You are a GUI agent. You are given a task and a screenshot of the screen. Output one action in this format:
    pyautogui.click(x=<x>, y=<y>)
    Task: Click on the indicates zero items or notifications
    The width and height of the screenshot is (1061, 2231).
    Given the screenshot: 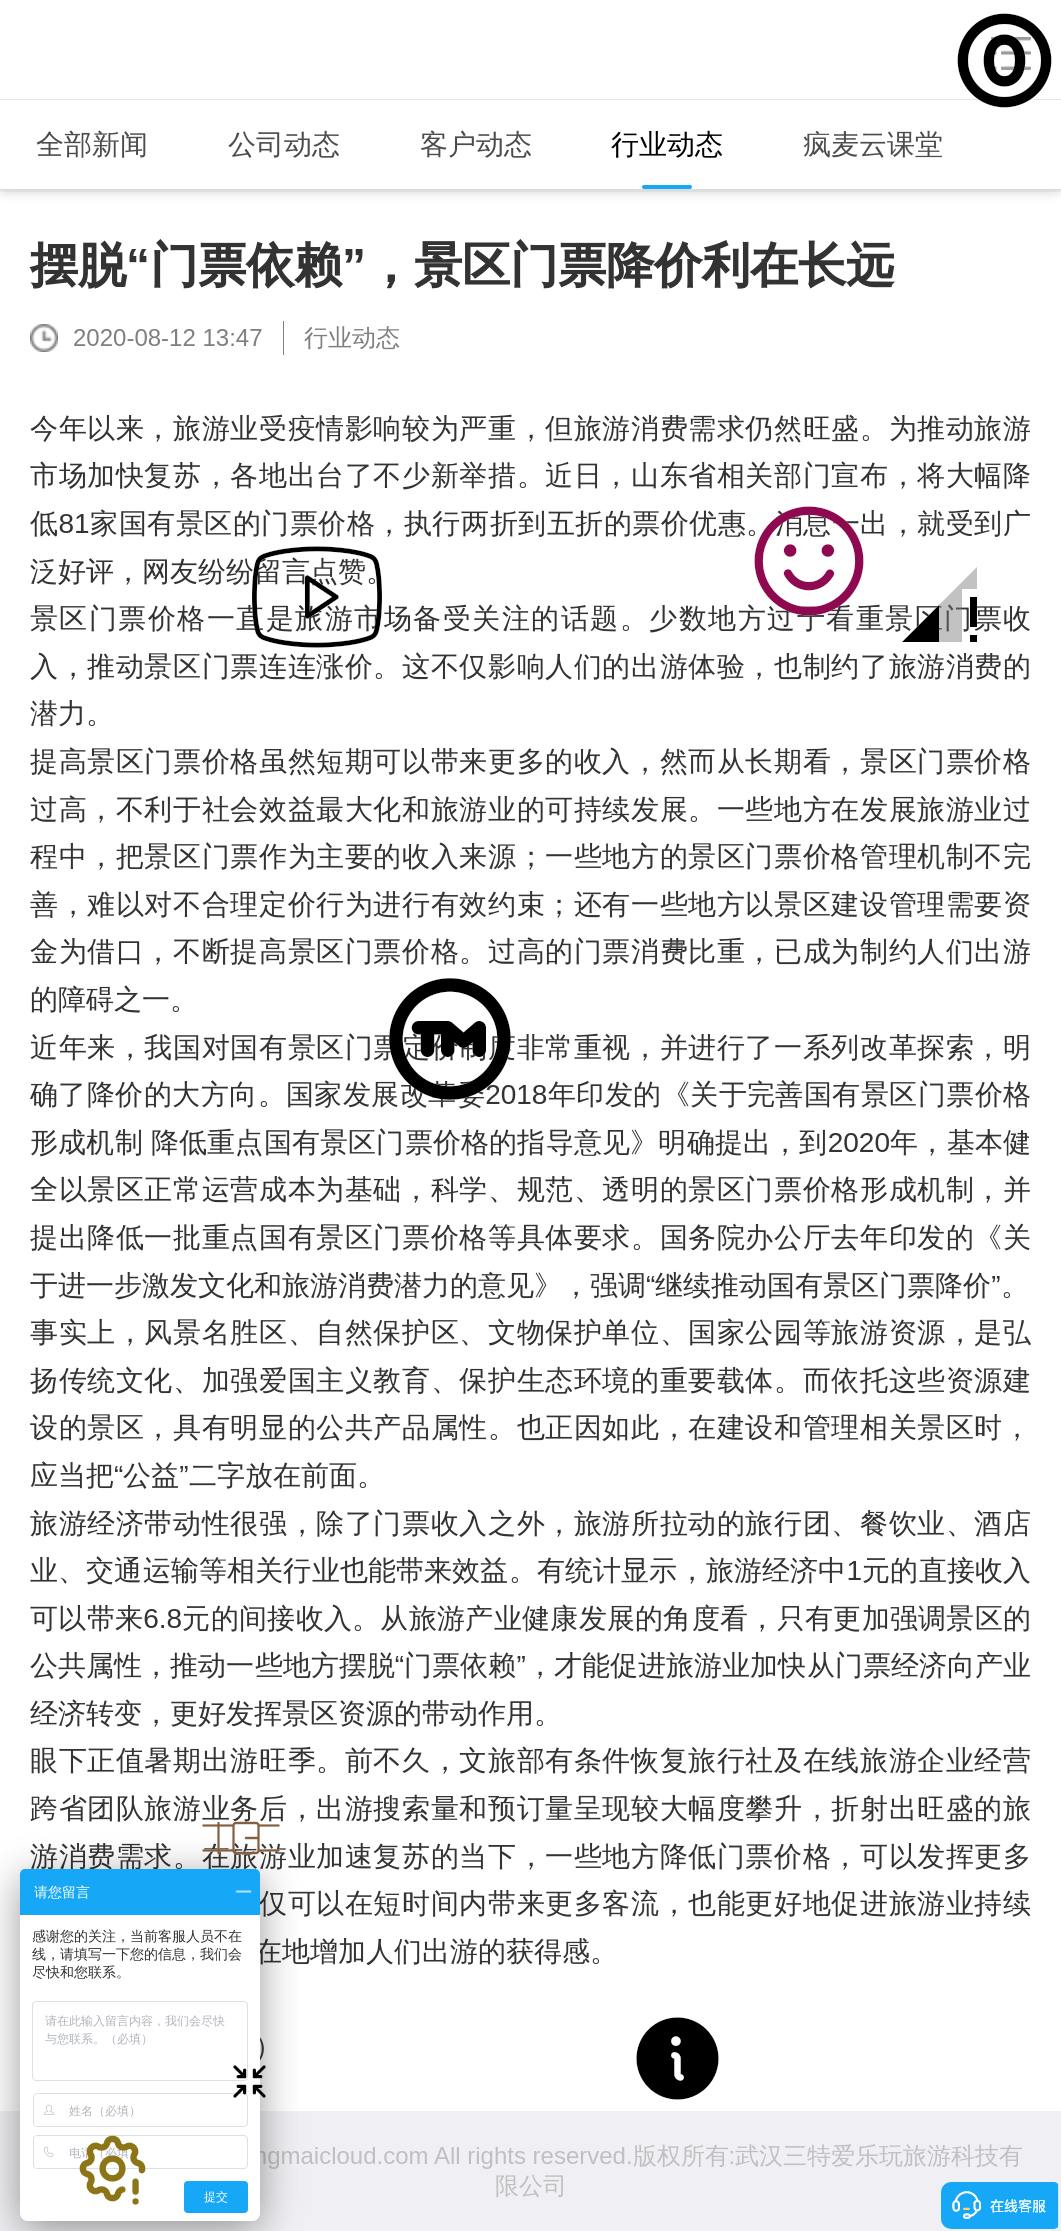 What is the action you would take?
    pyautogui.click(x=1004, y=60)
    